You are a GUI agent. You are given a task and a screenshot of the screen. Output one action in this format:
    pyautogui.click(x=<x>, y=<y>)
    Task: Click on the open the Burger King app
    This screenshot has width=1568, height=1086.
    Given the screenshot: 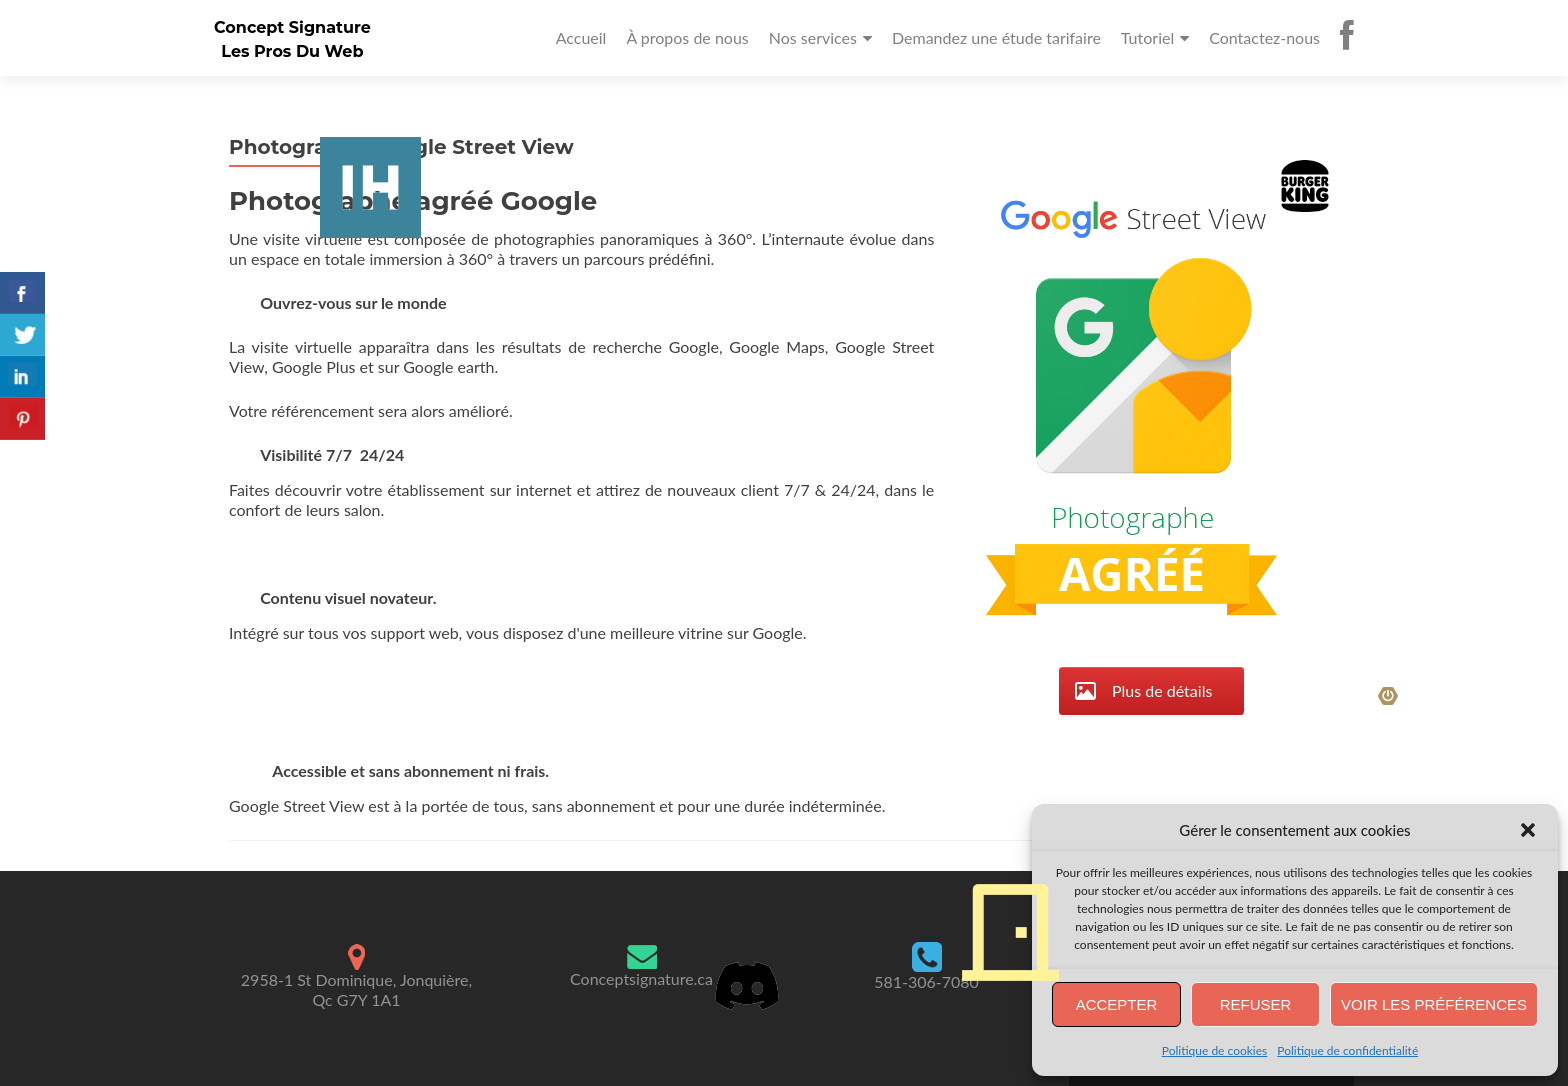 What is the action you would take?
    pyautogui.click(x=1305, y=186)
    